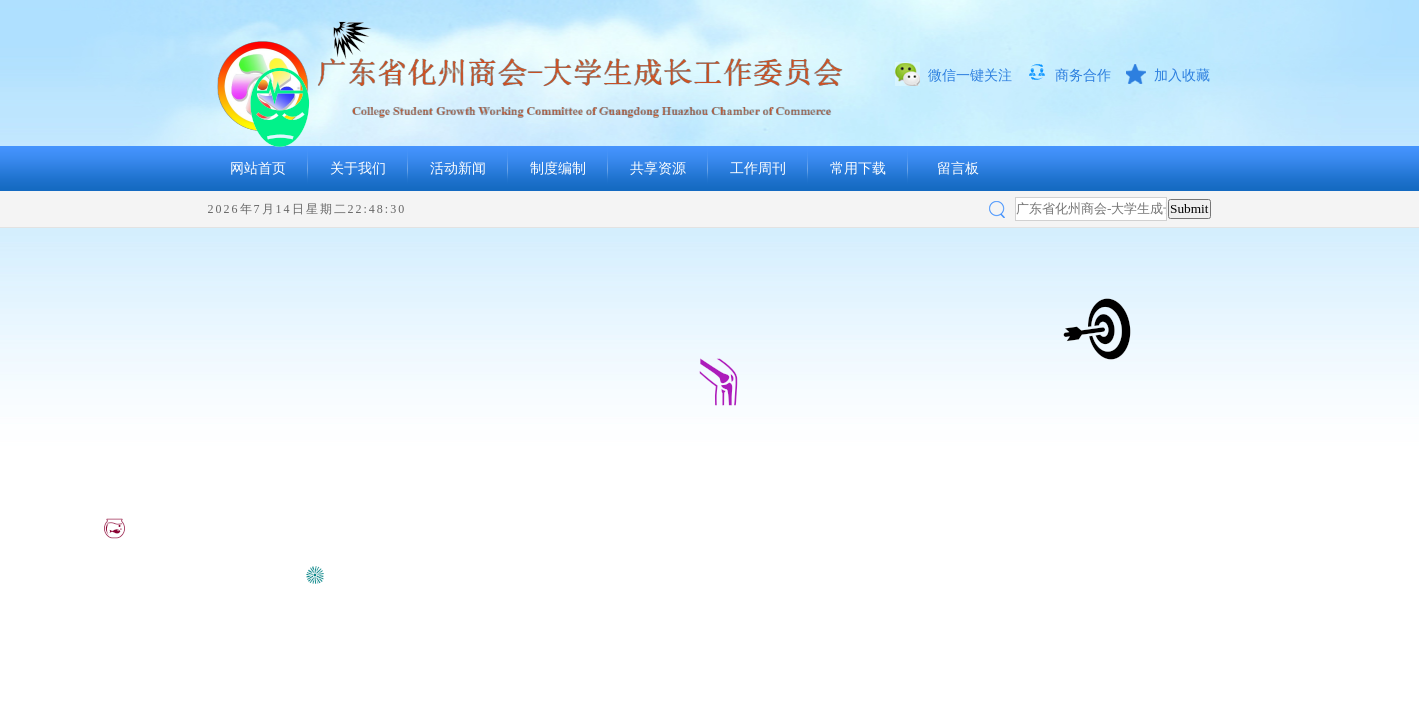 This screenshot has width=1419, height=720. I want to click on set or view your goals, so click(1097, 329).